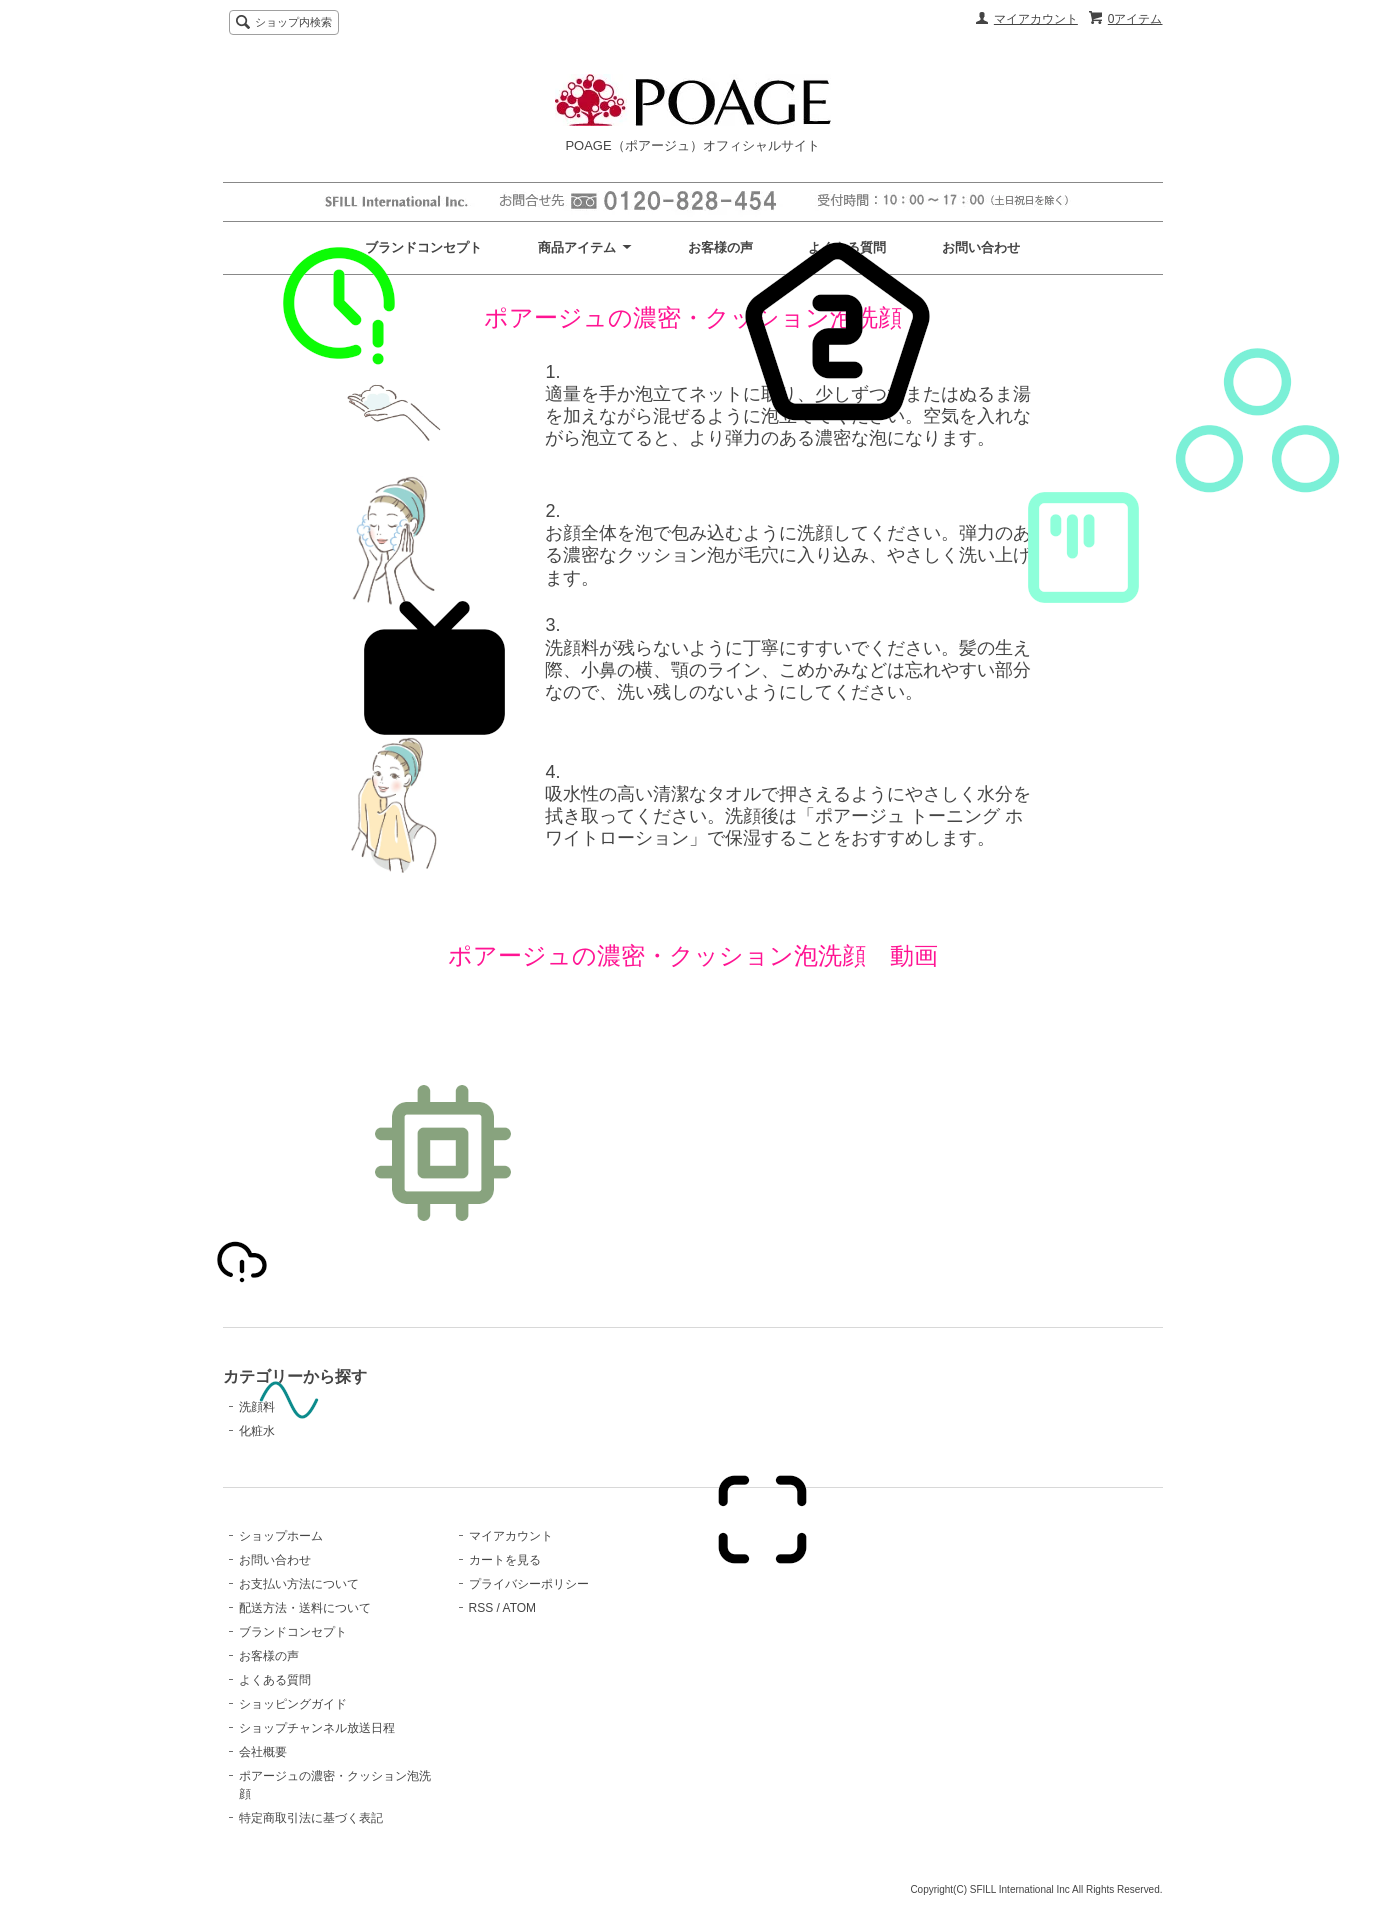 The image size is (1385, 1906). I want to click on indicates step 2 in a multi-step process, so click(837, 336).